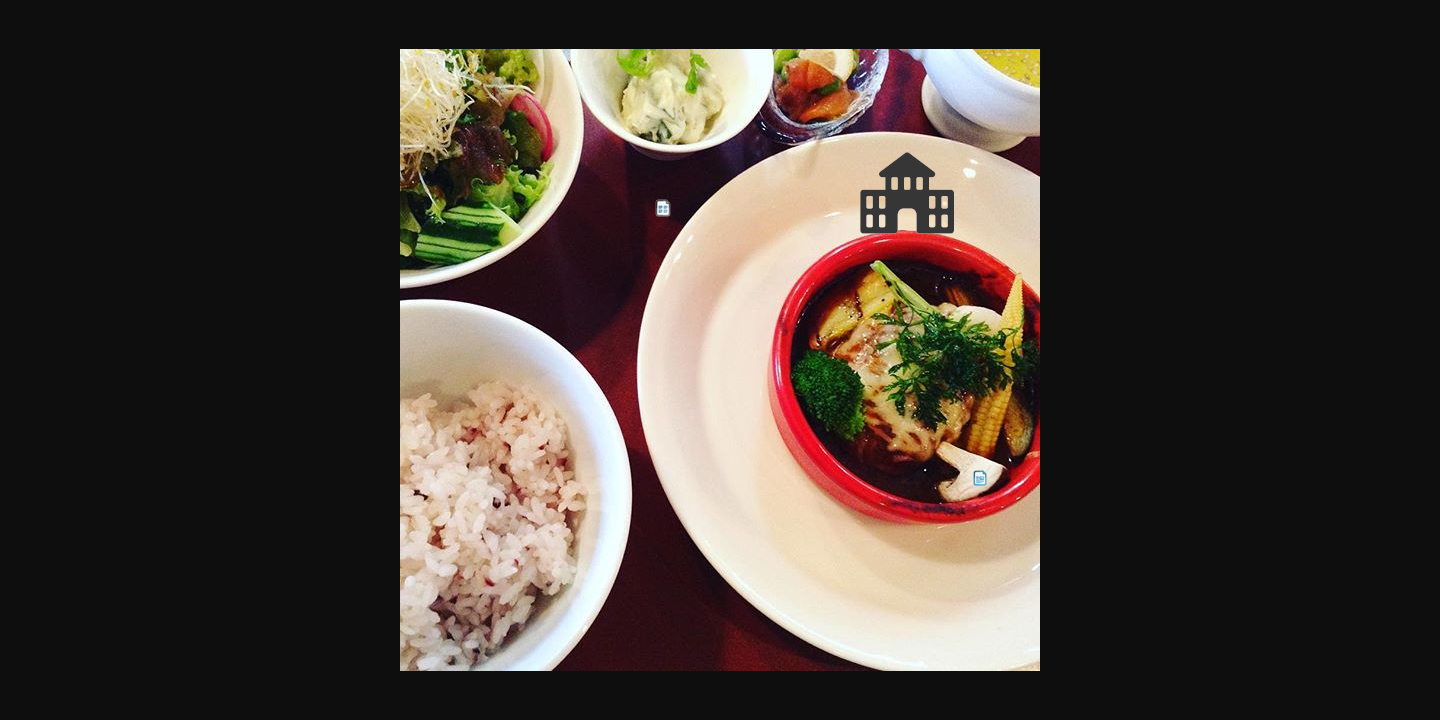 This screenshot has height=720, width=1440. Describe the element at coordinates (663, 208) in the screenshot. I see `libreoffice master document file type` at that location.